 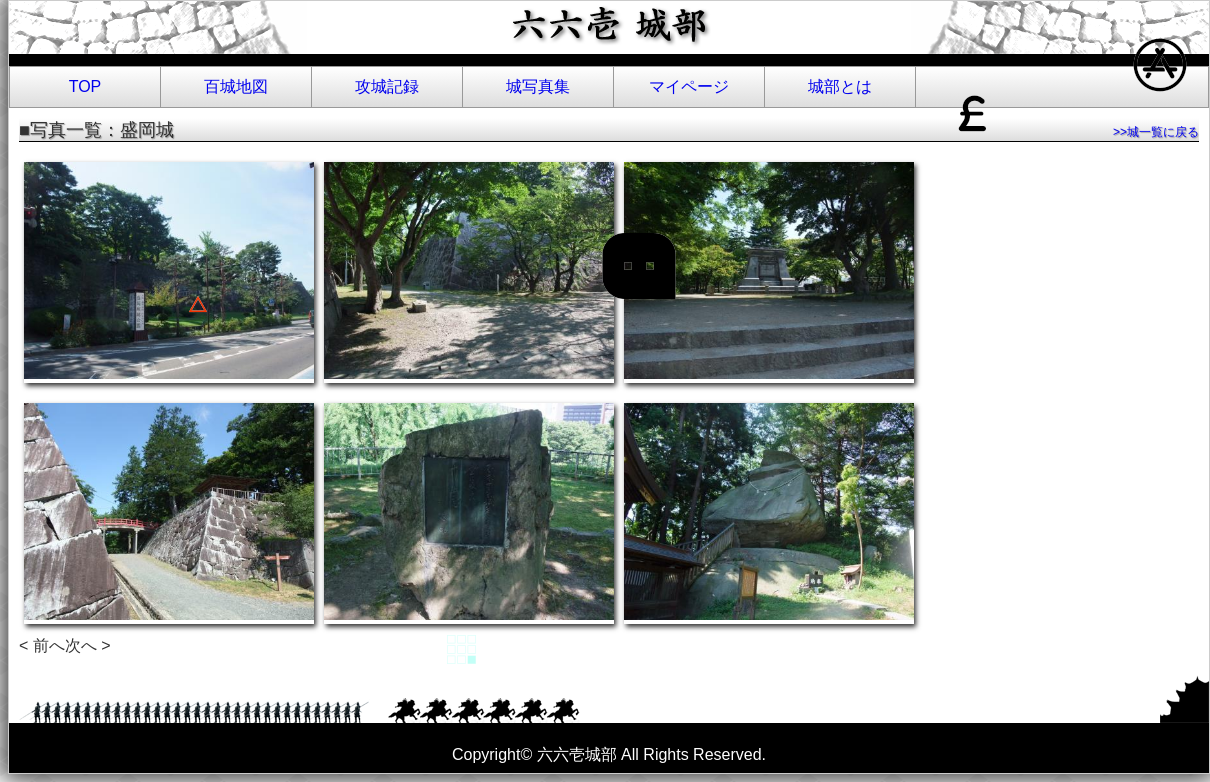 I want to click on vercel logo, so click(x=198, y=304).